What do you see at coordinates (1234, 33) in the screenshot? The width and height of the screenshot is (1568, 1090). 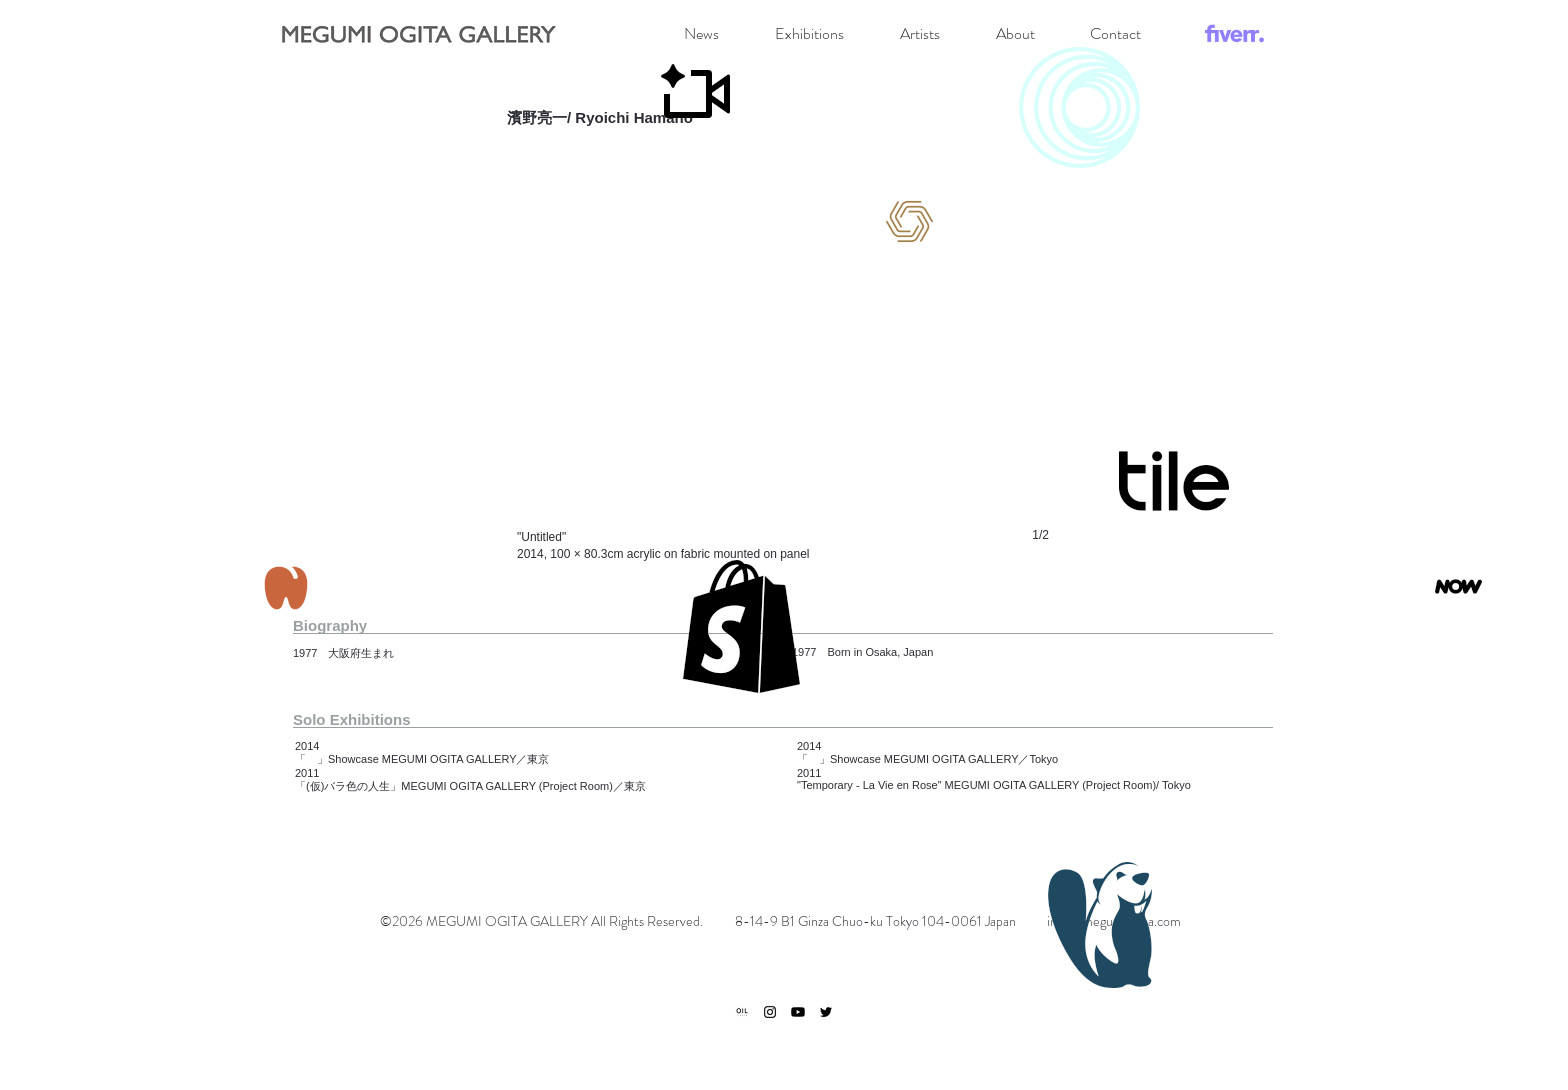 I see `open the Fiverr app` at bounding box center [1234, 33].